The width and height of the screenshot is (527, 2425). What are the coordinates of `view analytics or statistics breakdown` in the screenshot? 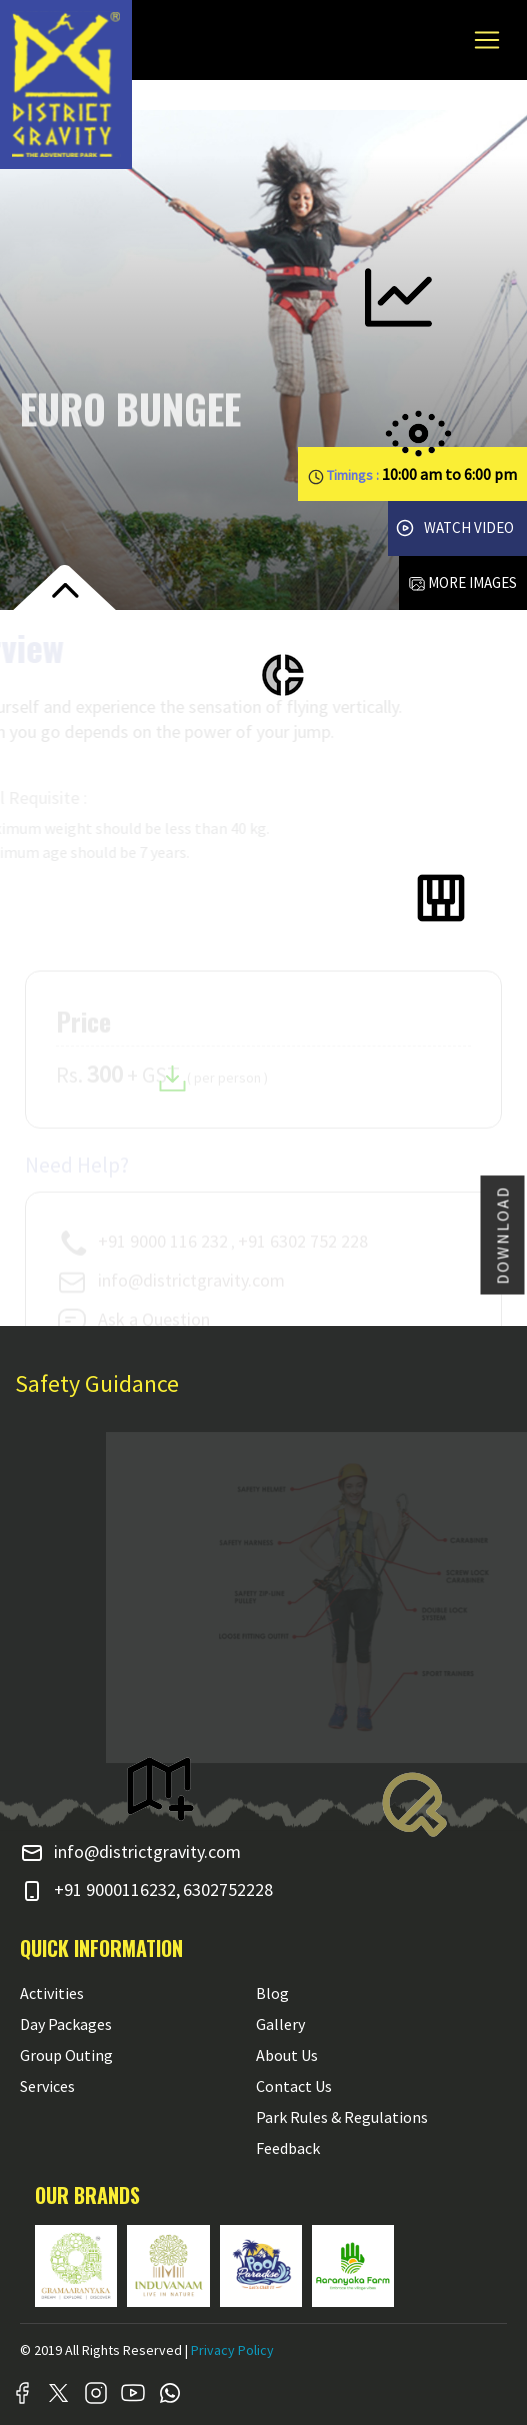 It's located at (283, 675).